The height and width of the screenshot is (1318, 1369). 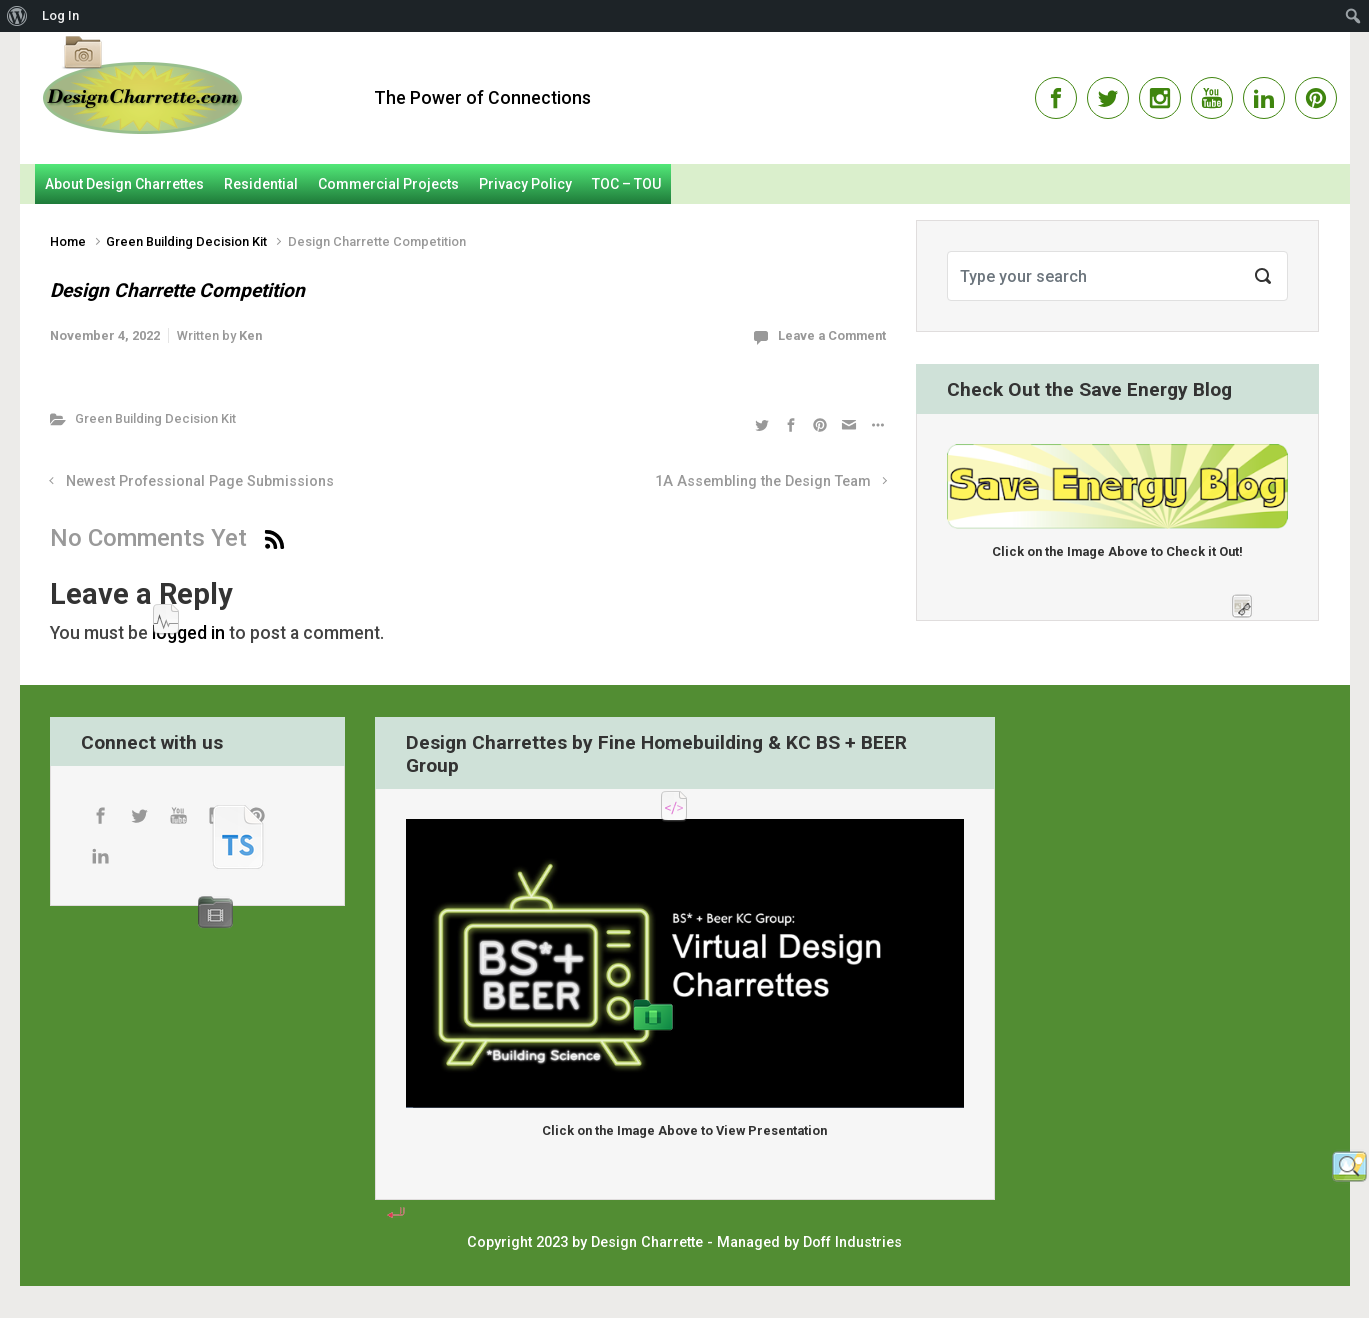 I want to click on open your pictures folder, so click(x=83, y=54).